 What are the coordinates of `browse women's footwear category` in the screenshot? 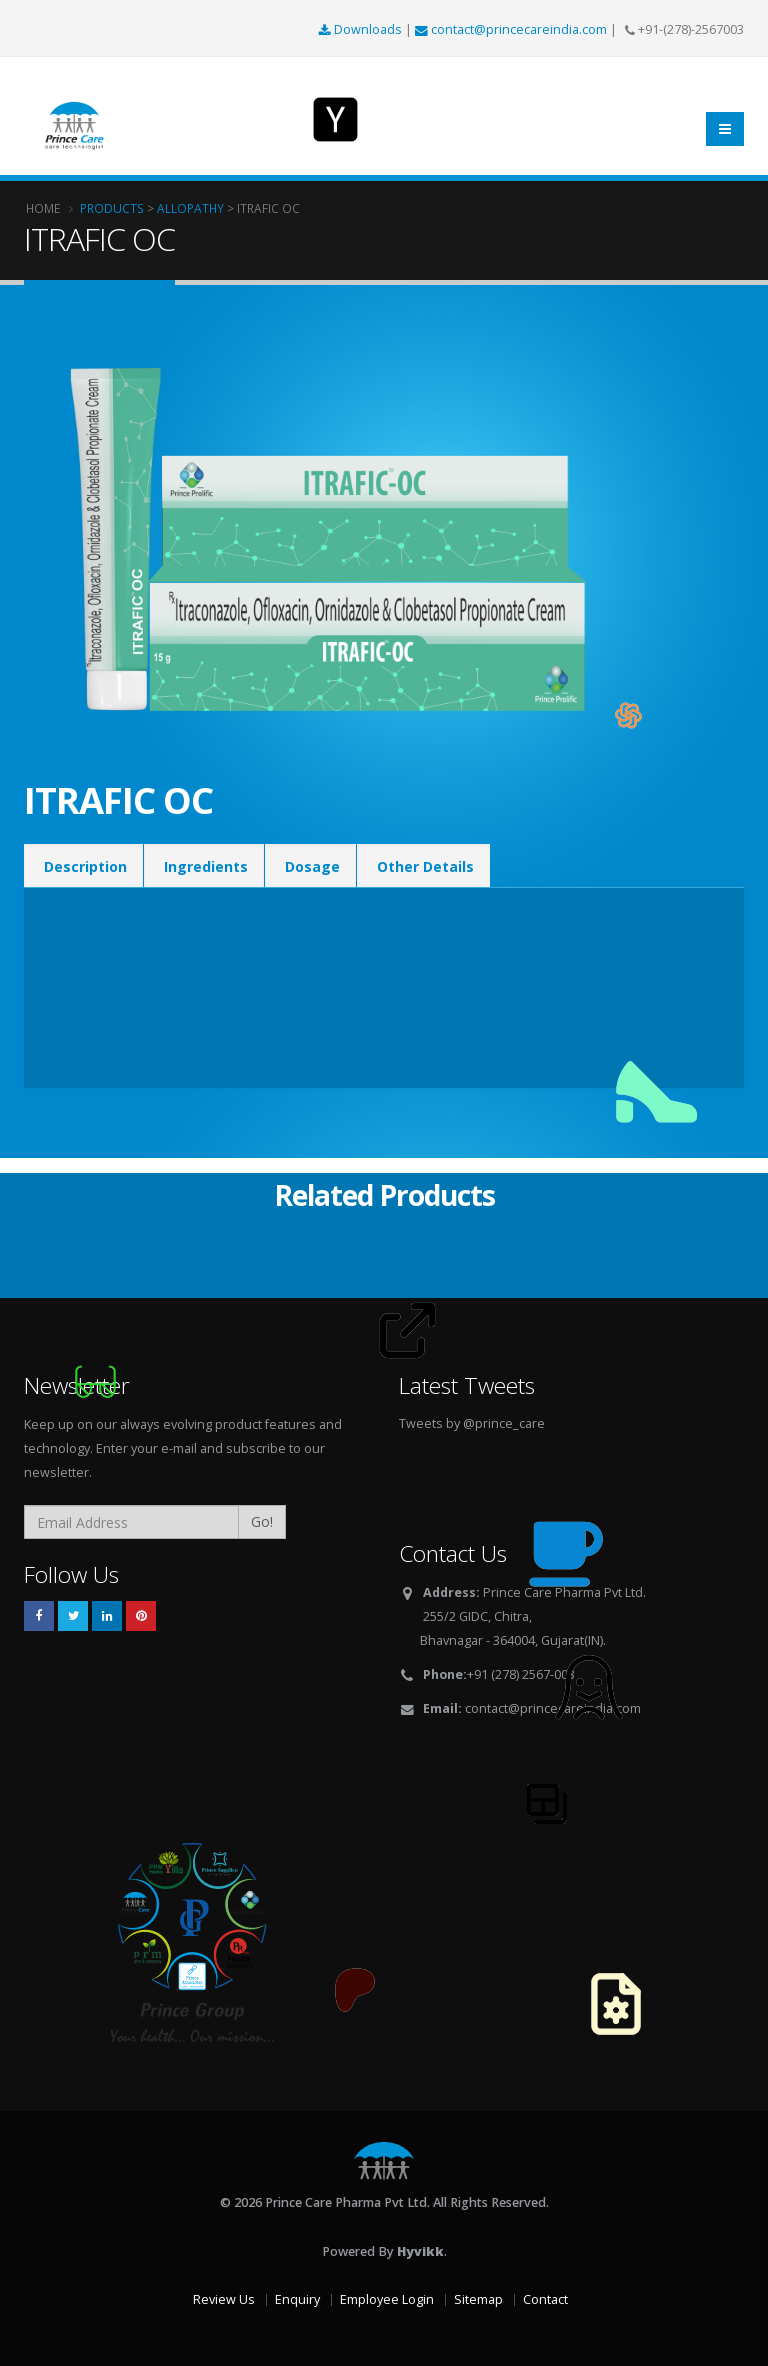 It's located at (652, 1094).